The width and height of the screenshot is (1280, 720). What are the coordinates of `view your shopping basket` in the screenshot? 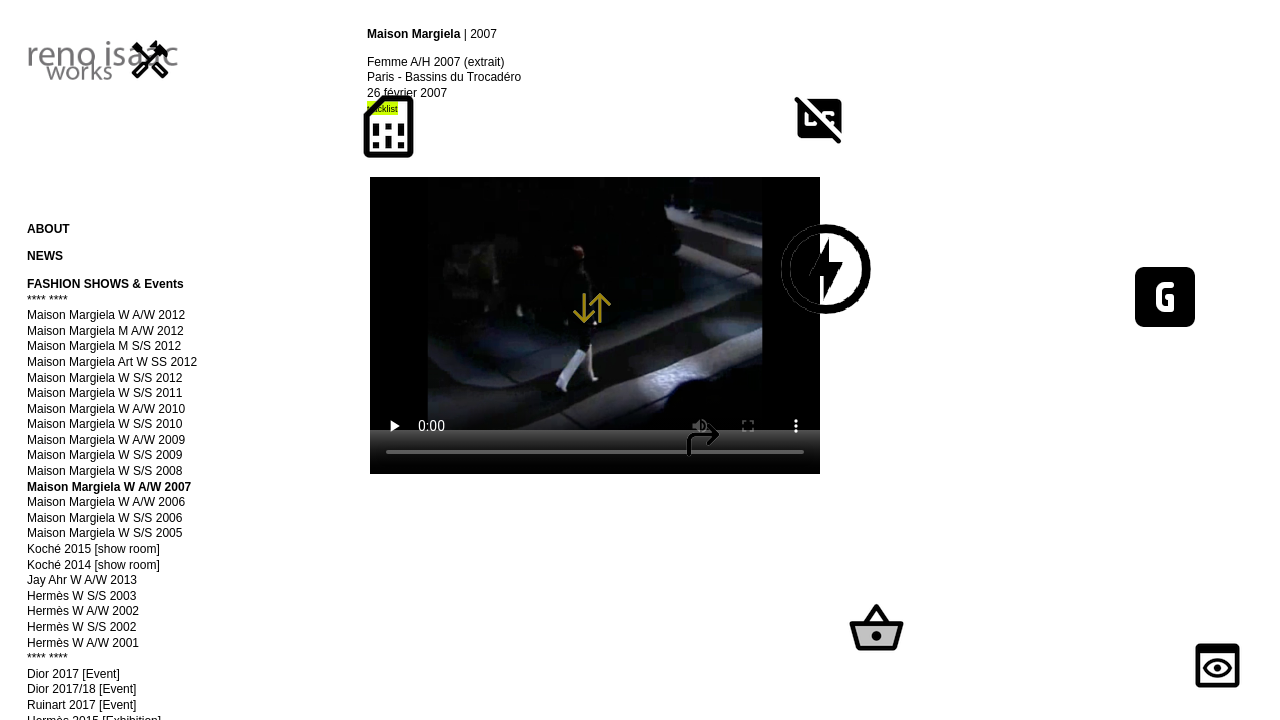 It's located at (876, 628).